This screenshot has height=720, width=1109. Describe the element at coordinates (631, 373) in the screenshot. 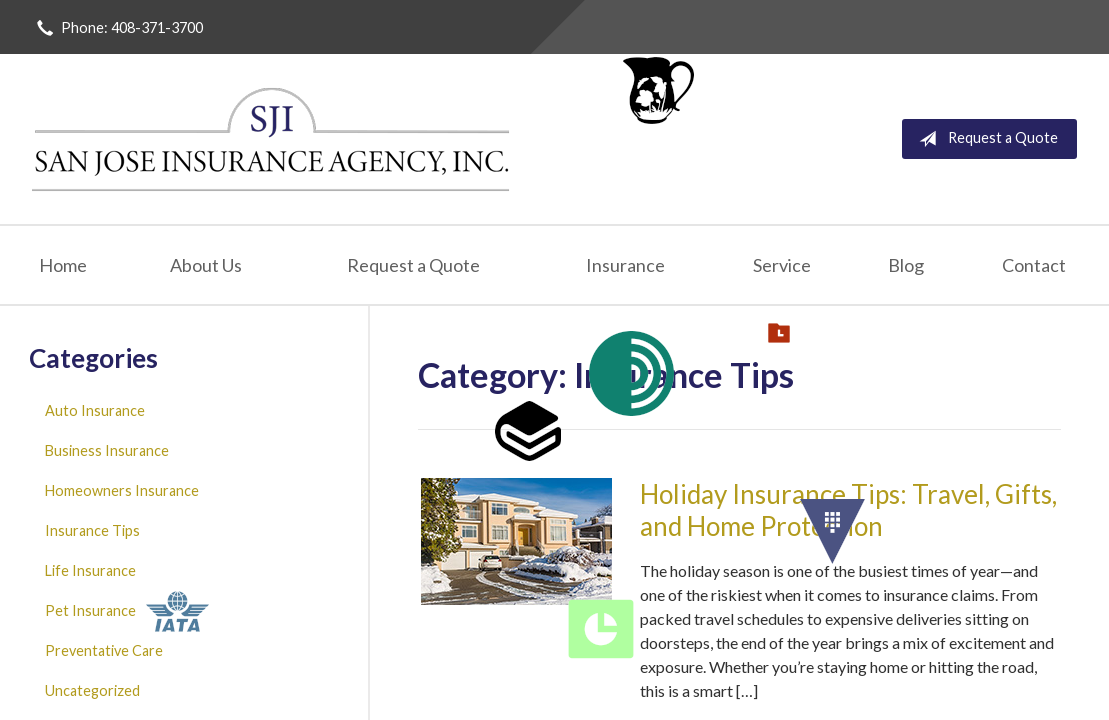

I see `open tor browser for anonymous web browsing` at that location.